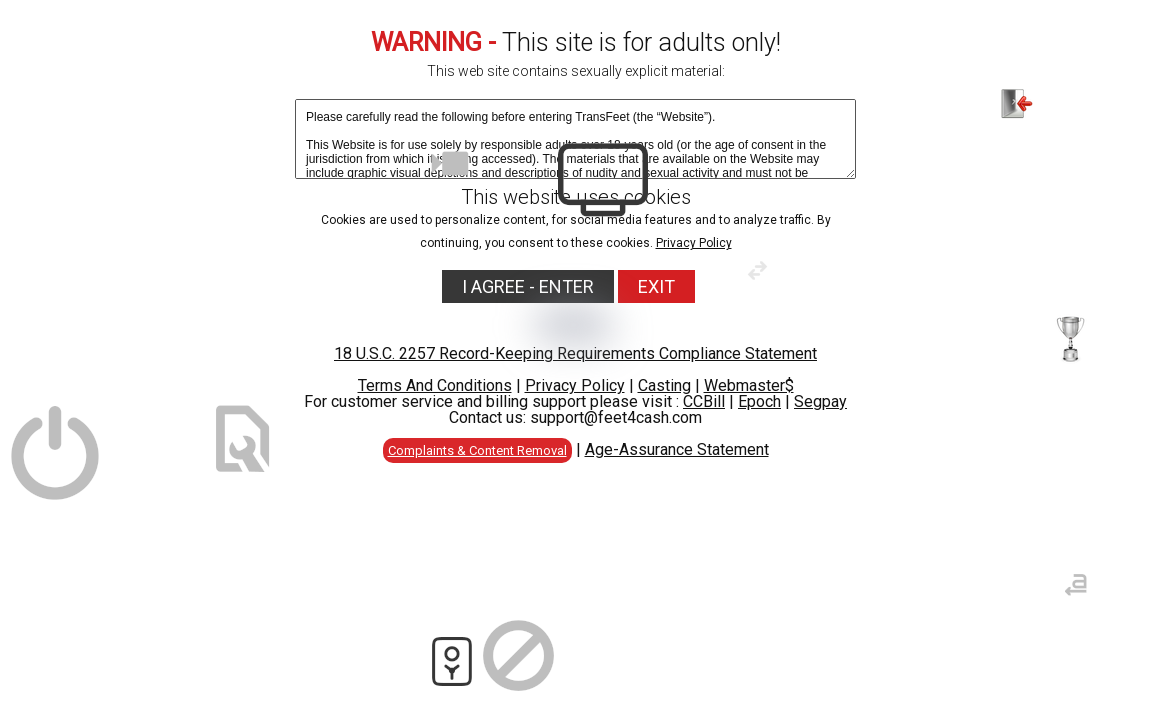 The height and width of the screenshot is (720, 1151). Describe the element at coordinates (1076, 585) in the screenshot. I see `switch text direction to right-to-left` at that location.